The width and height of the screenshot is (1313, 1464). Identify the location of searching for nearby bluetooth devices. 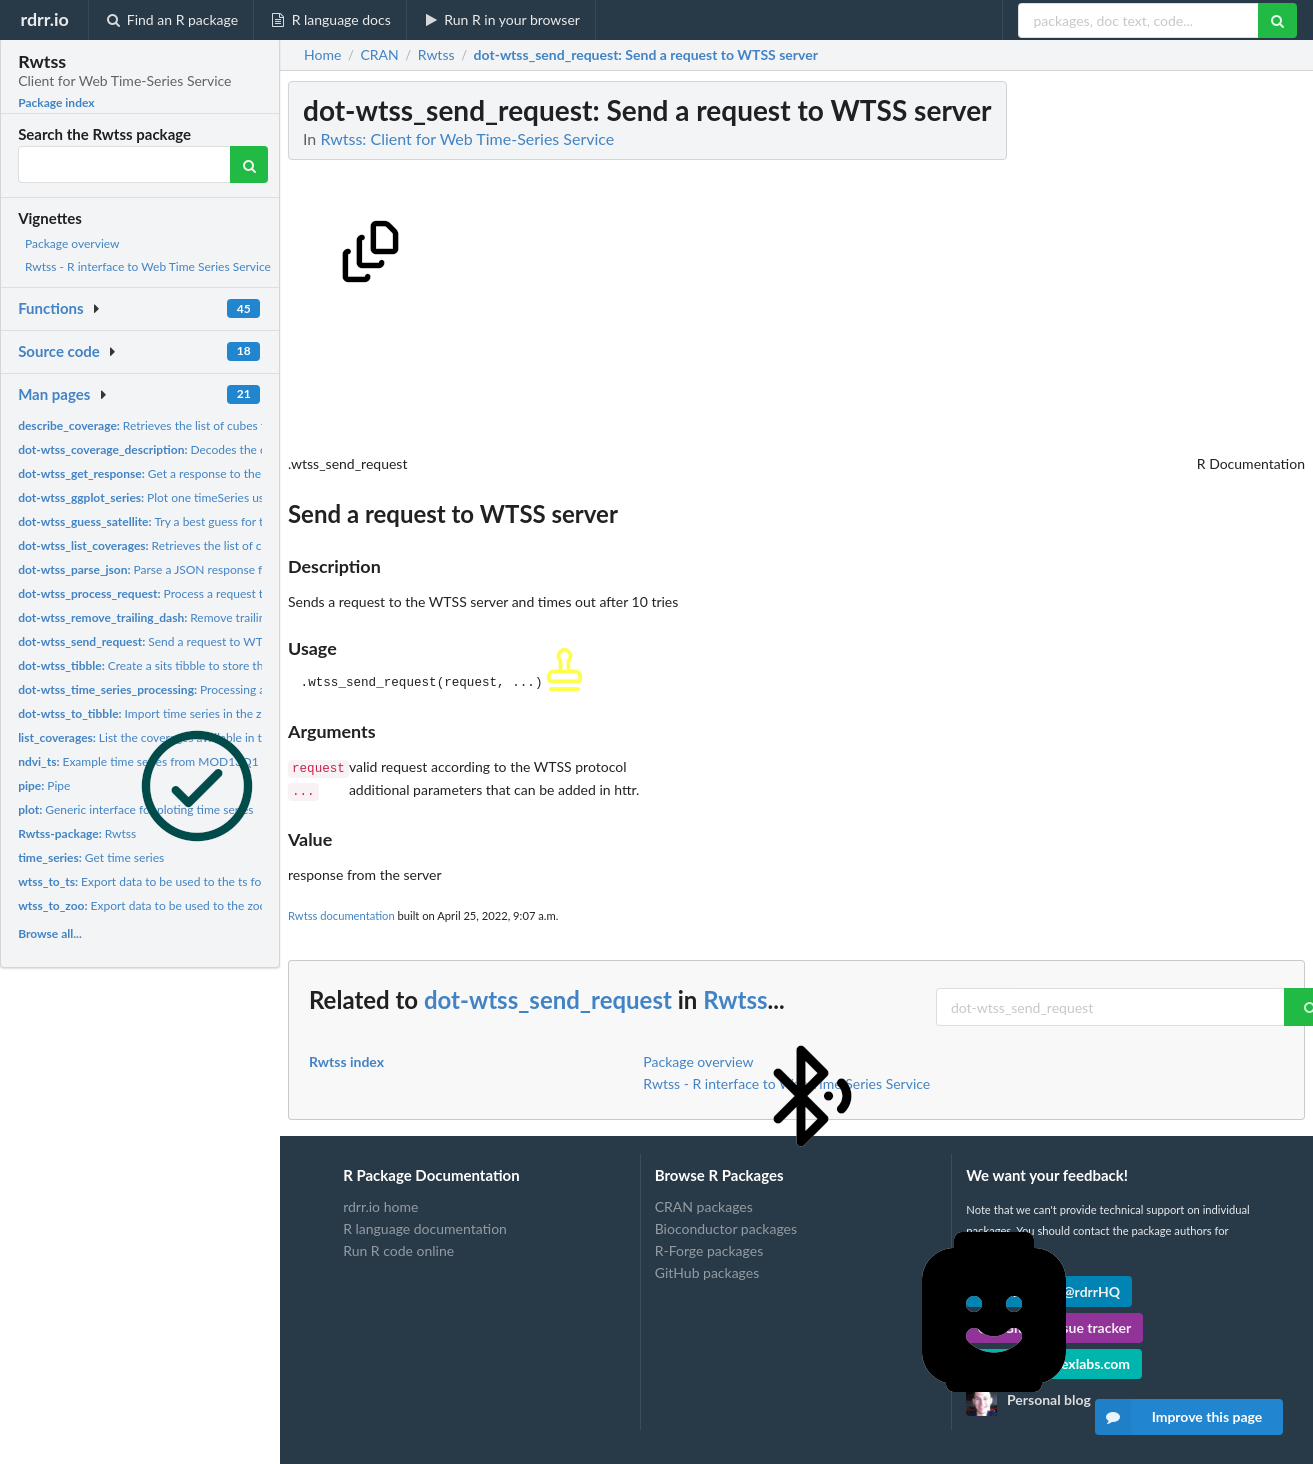
(801, 1096).